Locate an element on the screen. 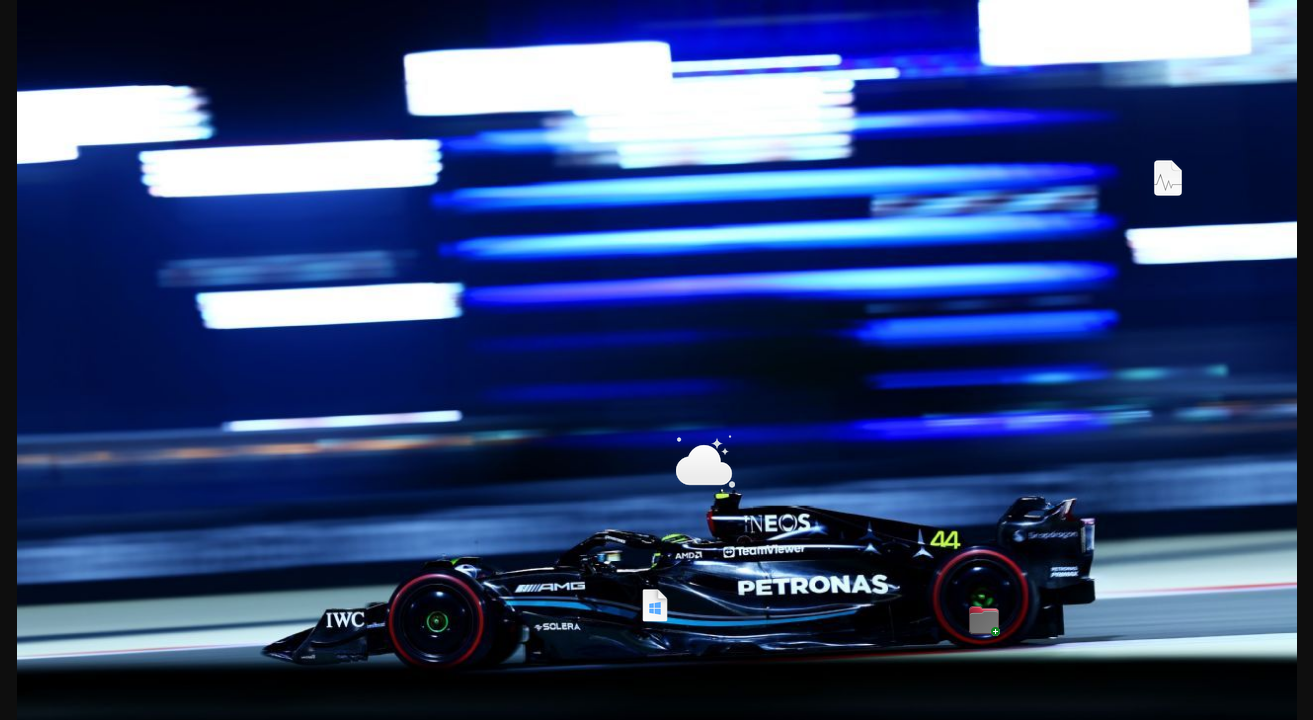  view system log file is located at coordinates (1168, 178).